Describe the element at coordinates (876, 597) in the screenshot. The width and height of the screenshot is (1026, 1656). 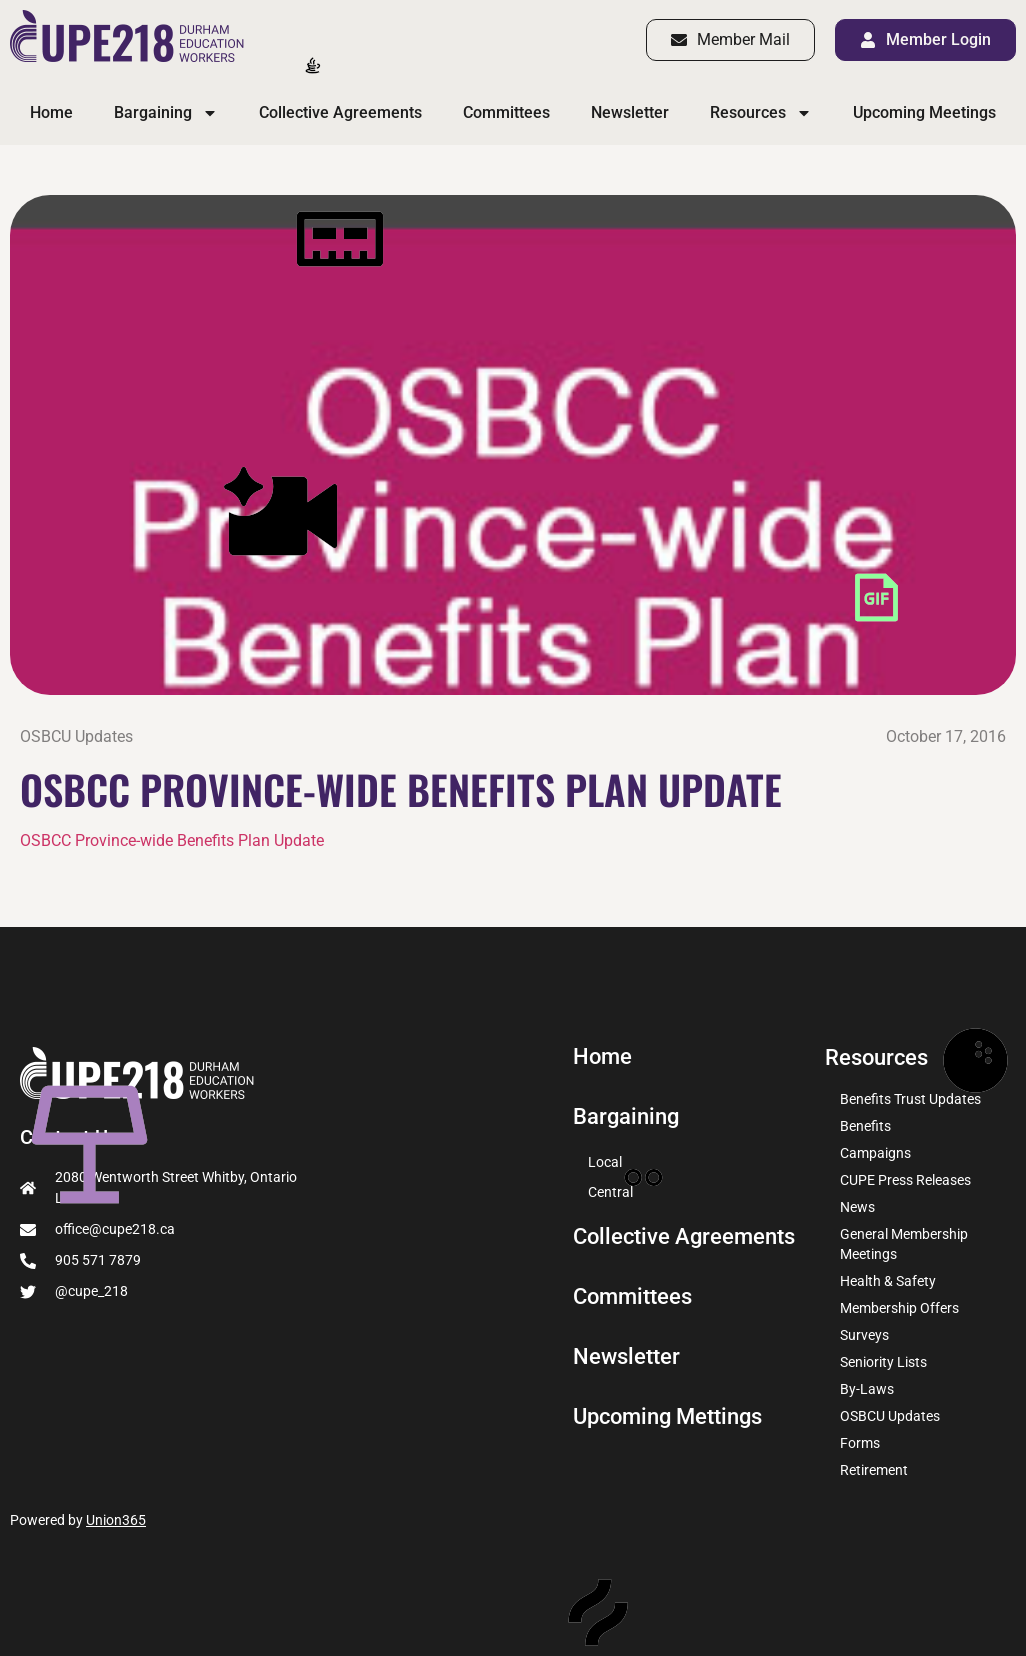
I see `attach a GIF file` at that location.